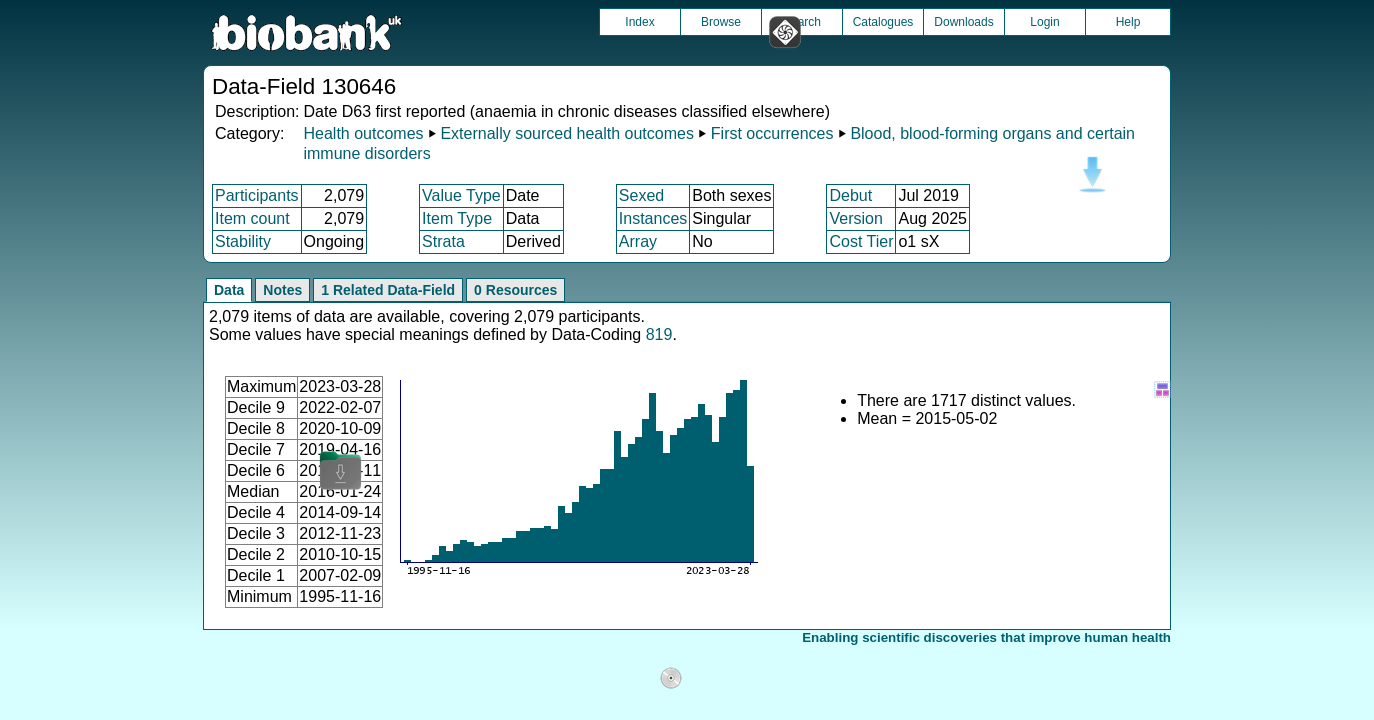  I want to click on recordable CD media device, so click(671, 678).